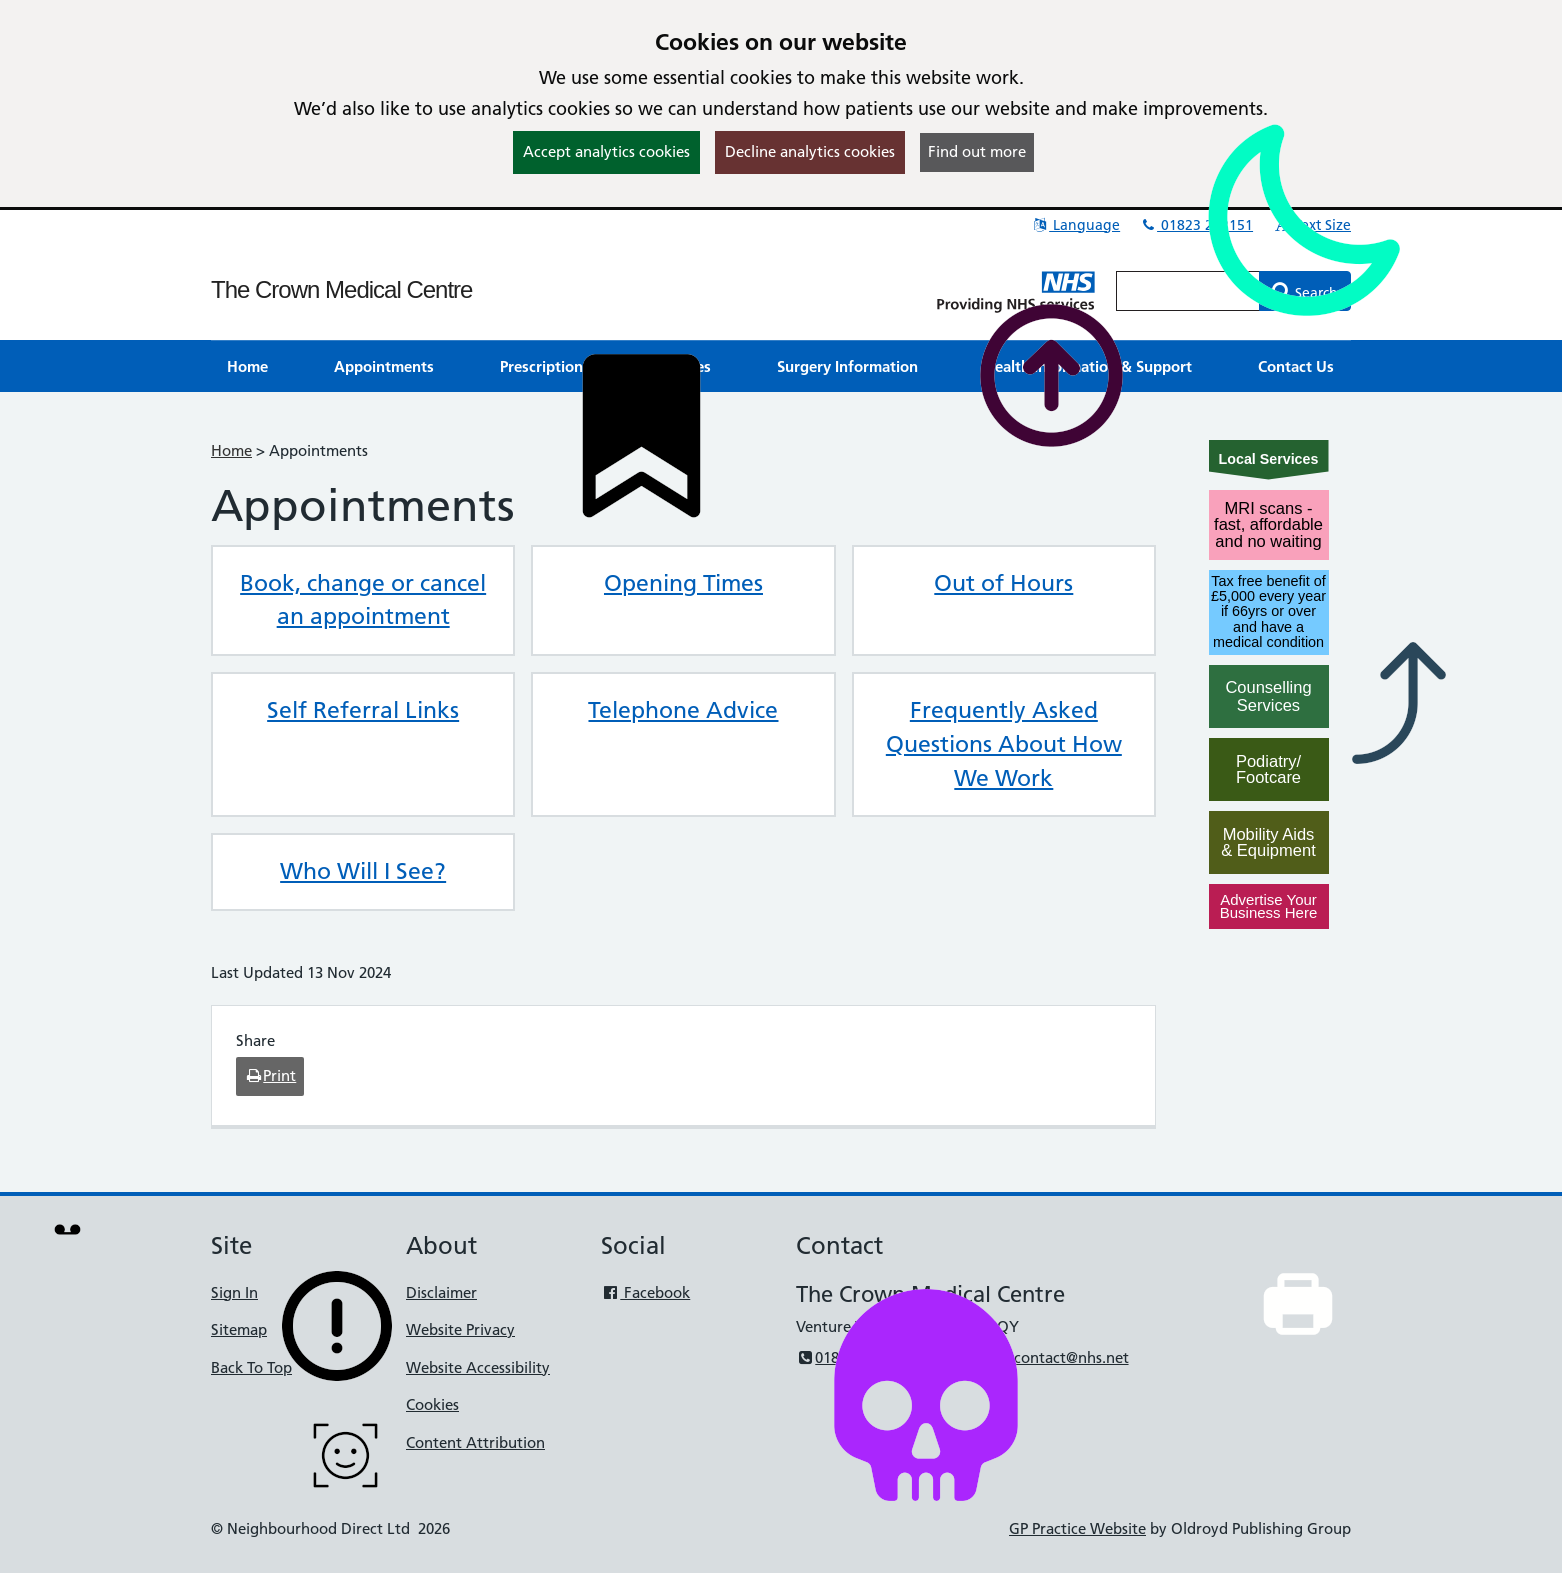  What do you see at coordinates (67, 1229) in the screenshot?
I see `indicates active recording in progress` at bounding box center [67, 1229].